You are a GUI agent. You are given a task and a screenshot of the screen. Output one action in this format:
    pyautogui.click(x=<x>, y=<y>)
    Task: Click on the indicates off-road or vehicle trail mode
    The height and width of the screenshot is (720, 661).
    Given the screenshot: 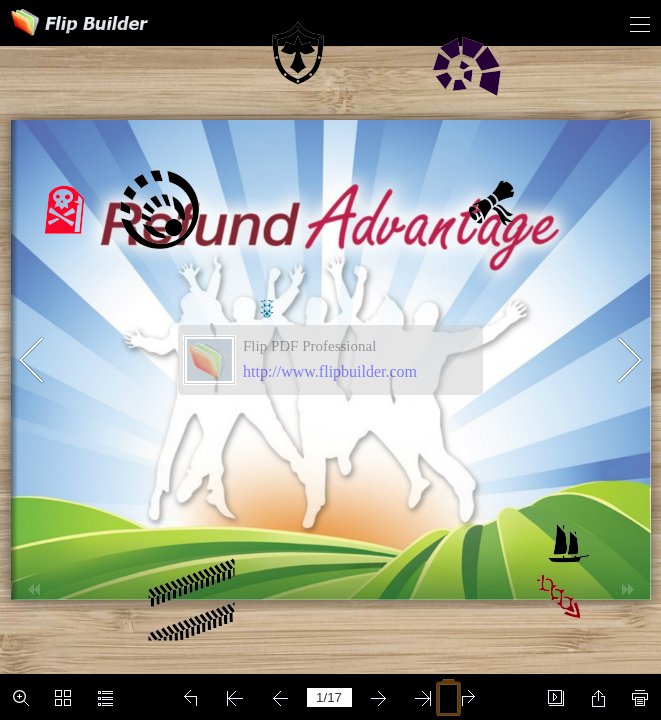 What is the action you would take?
    pyautogui.click(x=191, y=597)
    